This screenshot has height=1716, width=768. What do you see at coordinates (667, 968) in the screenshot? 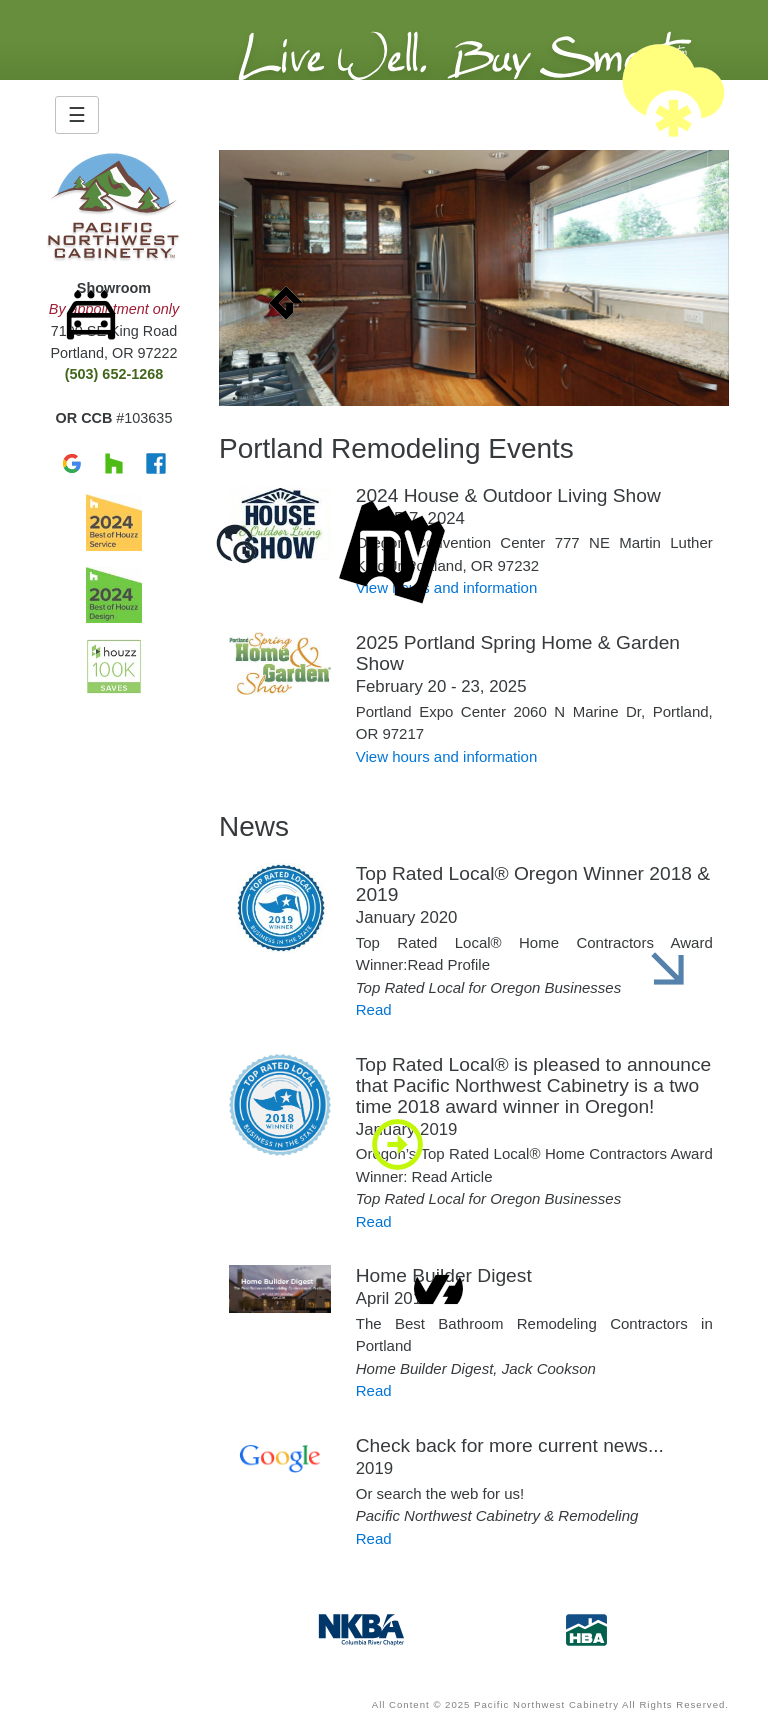
I see `navigate to the next item below` at bounding box center [667, 968].